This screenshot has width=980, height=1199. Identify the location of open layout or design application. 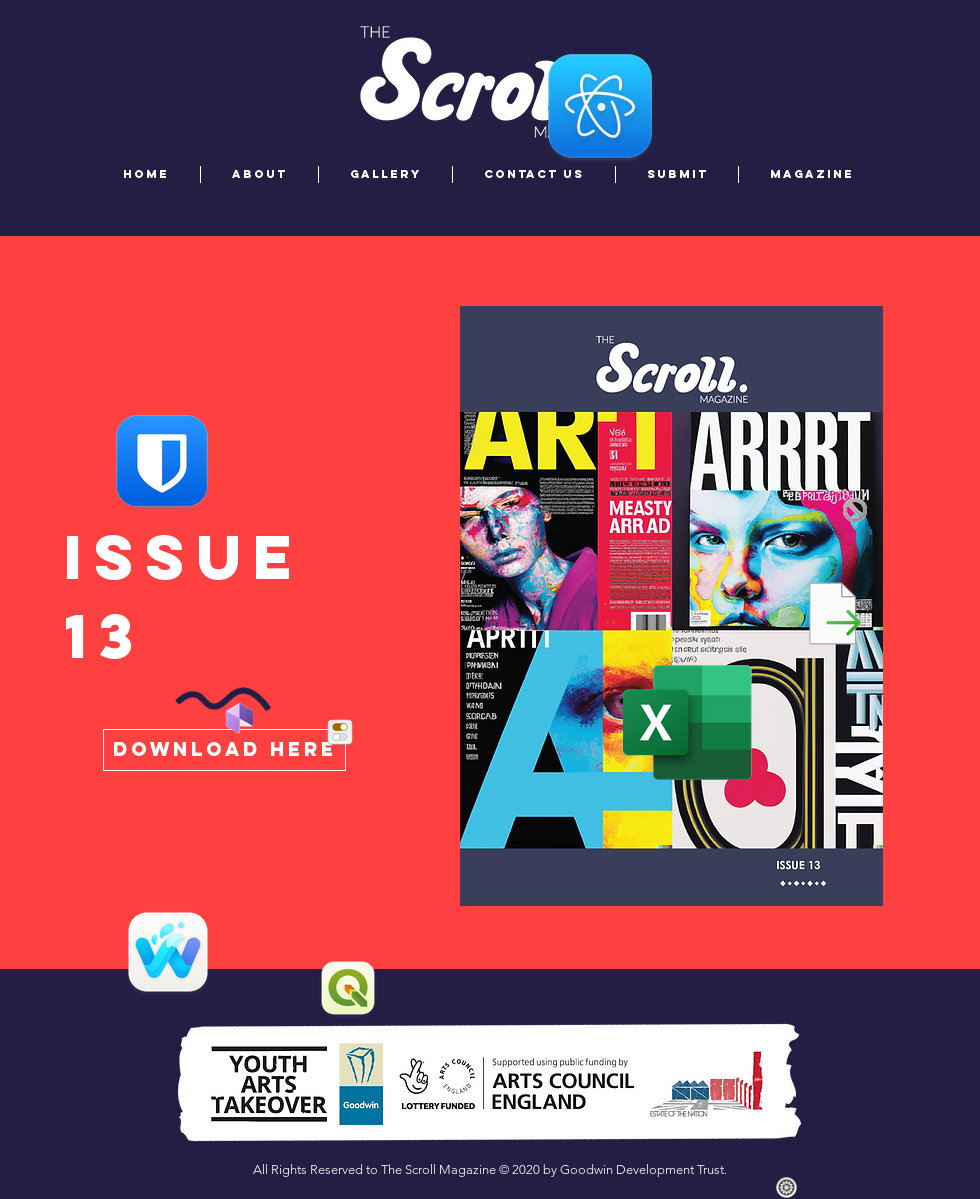
(239, 718).